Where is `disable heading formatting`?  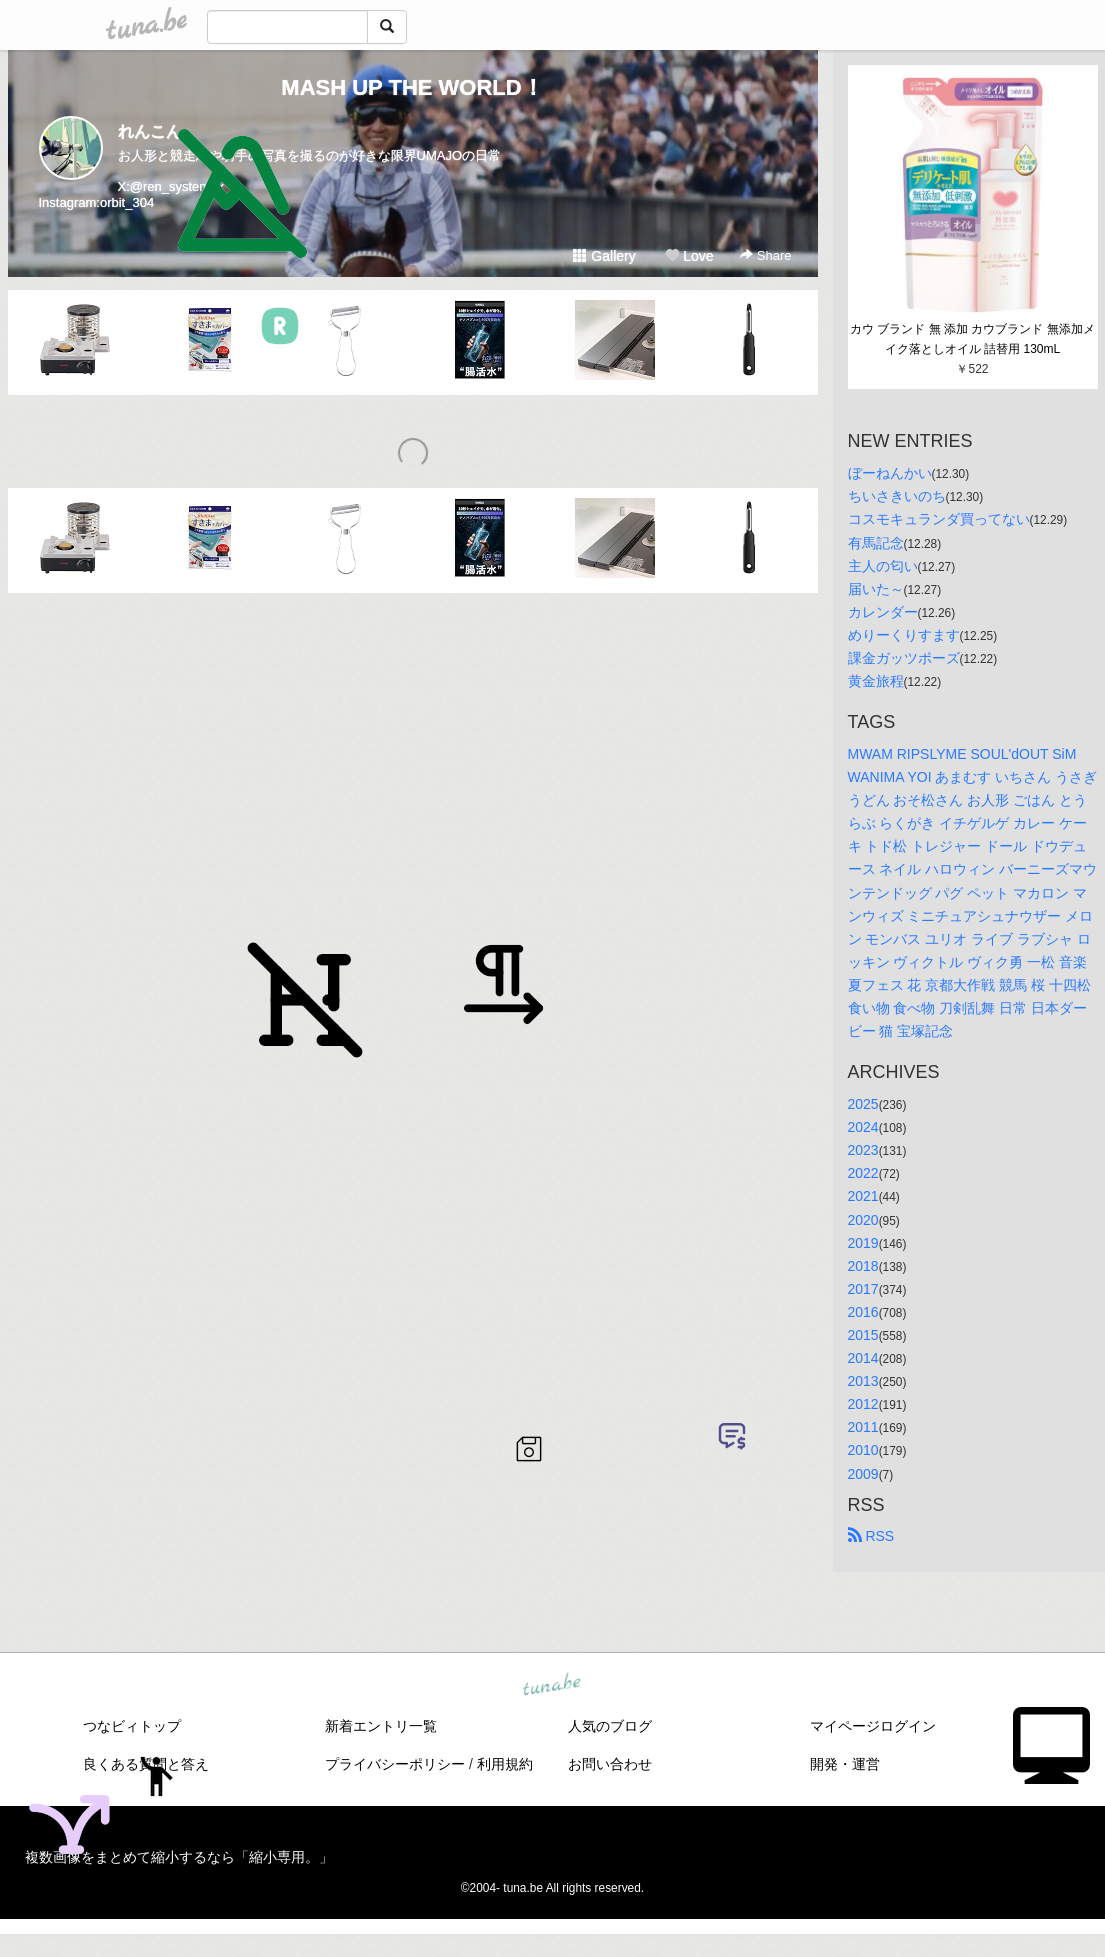 disable heading formatting is located at coordinates (305, 1000).